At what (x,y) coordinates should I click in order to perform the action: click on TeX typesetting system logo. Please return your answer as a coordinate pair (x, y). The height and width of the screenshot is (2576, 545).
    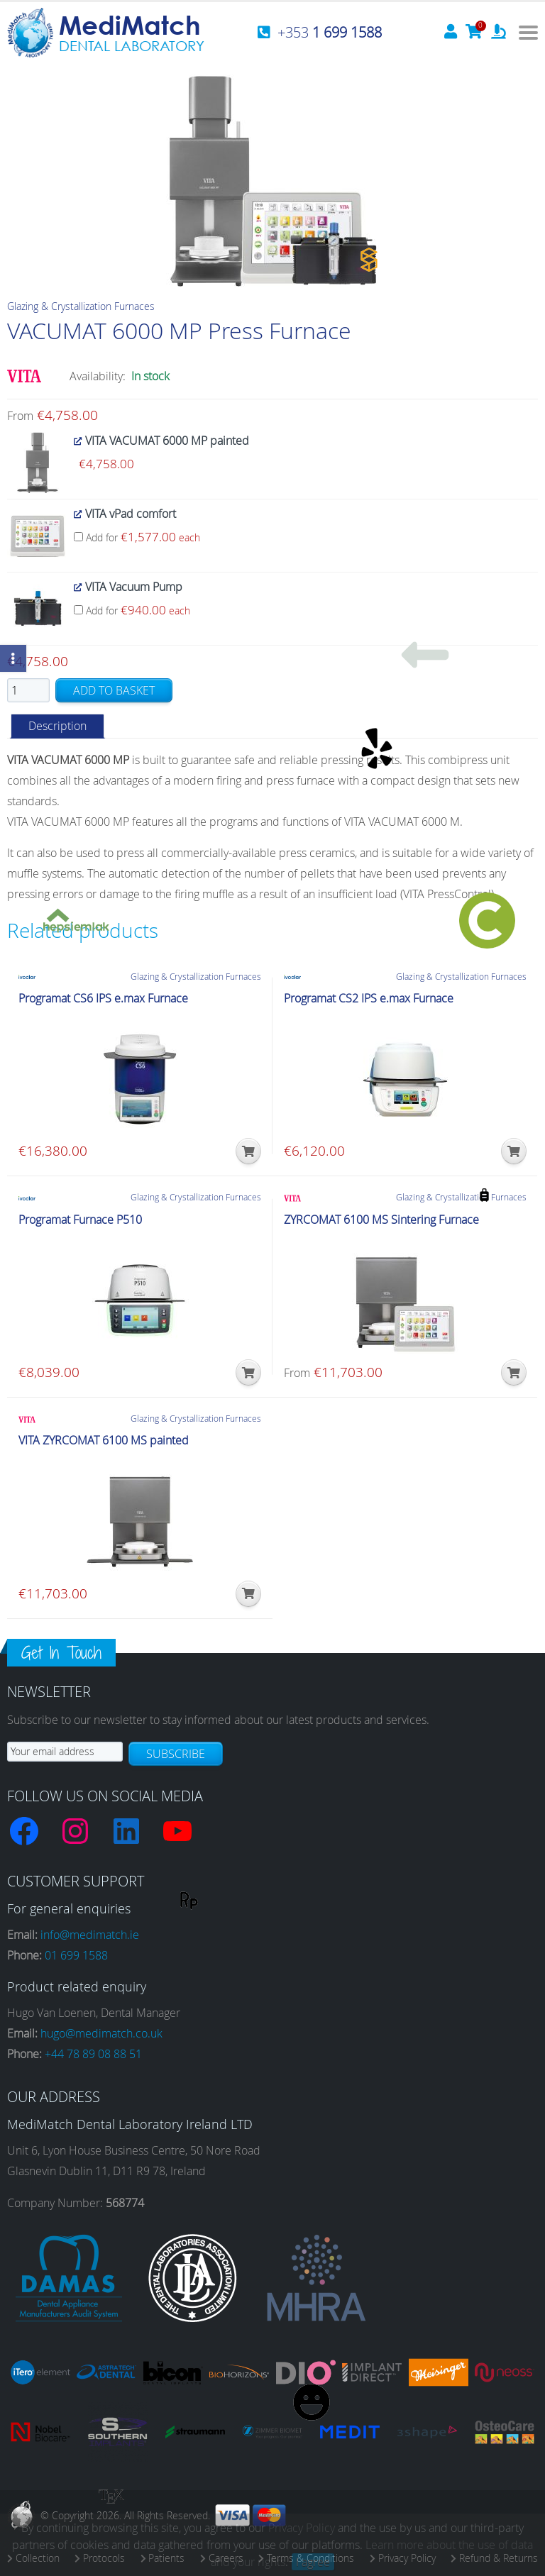
    Looking at the image, I should click on (111, 2497).